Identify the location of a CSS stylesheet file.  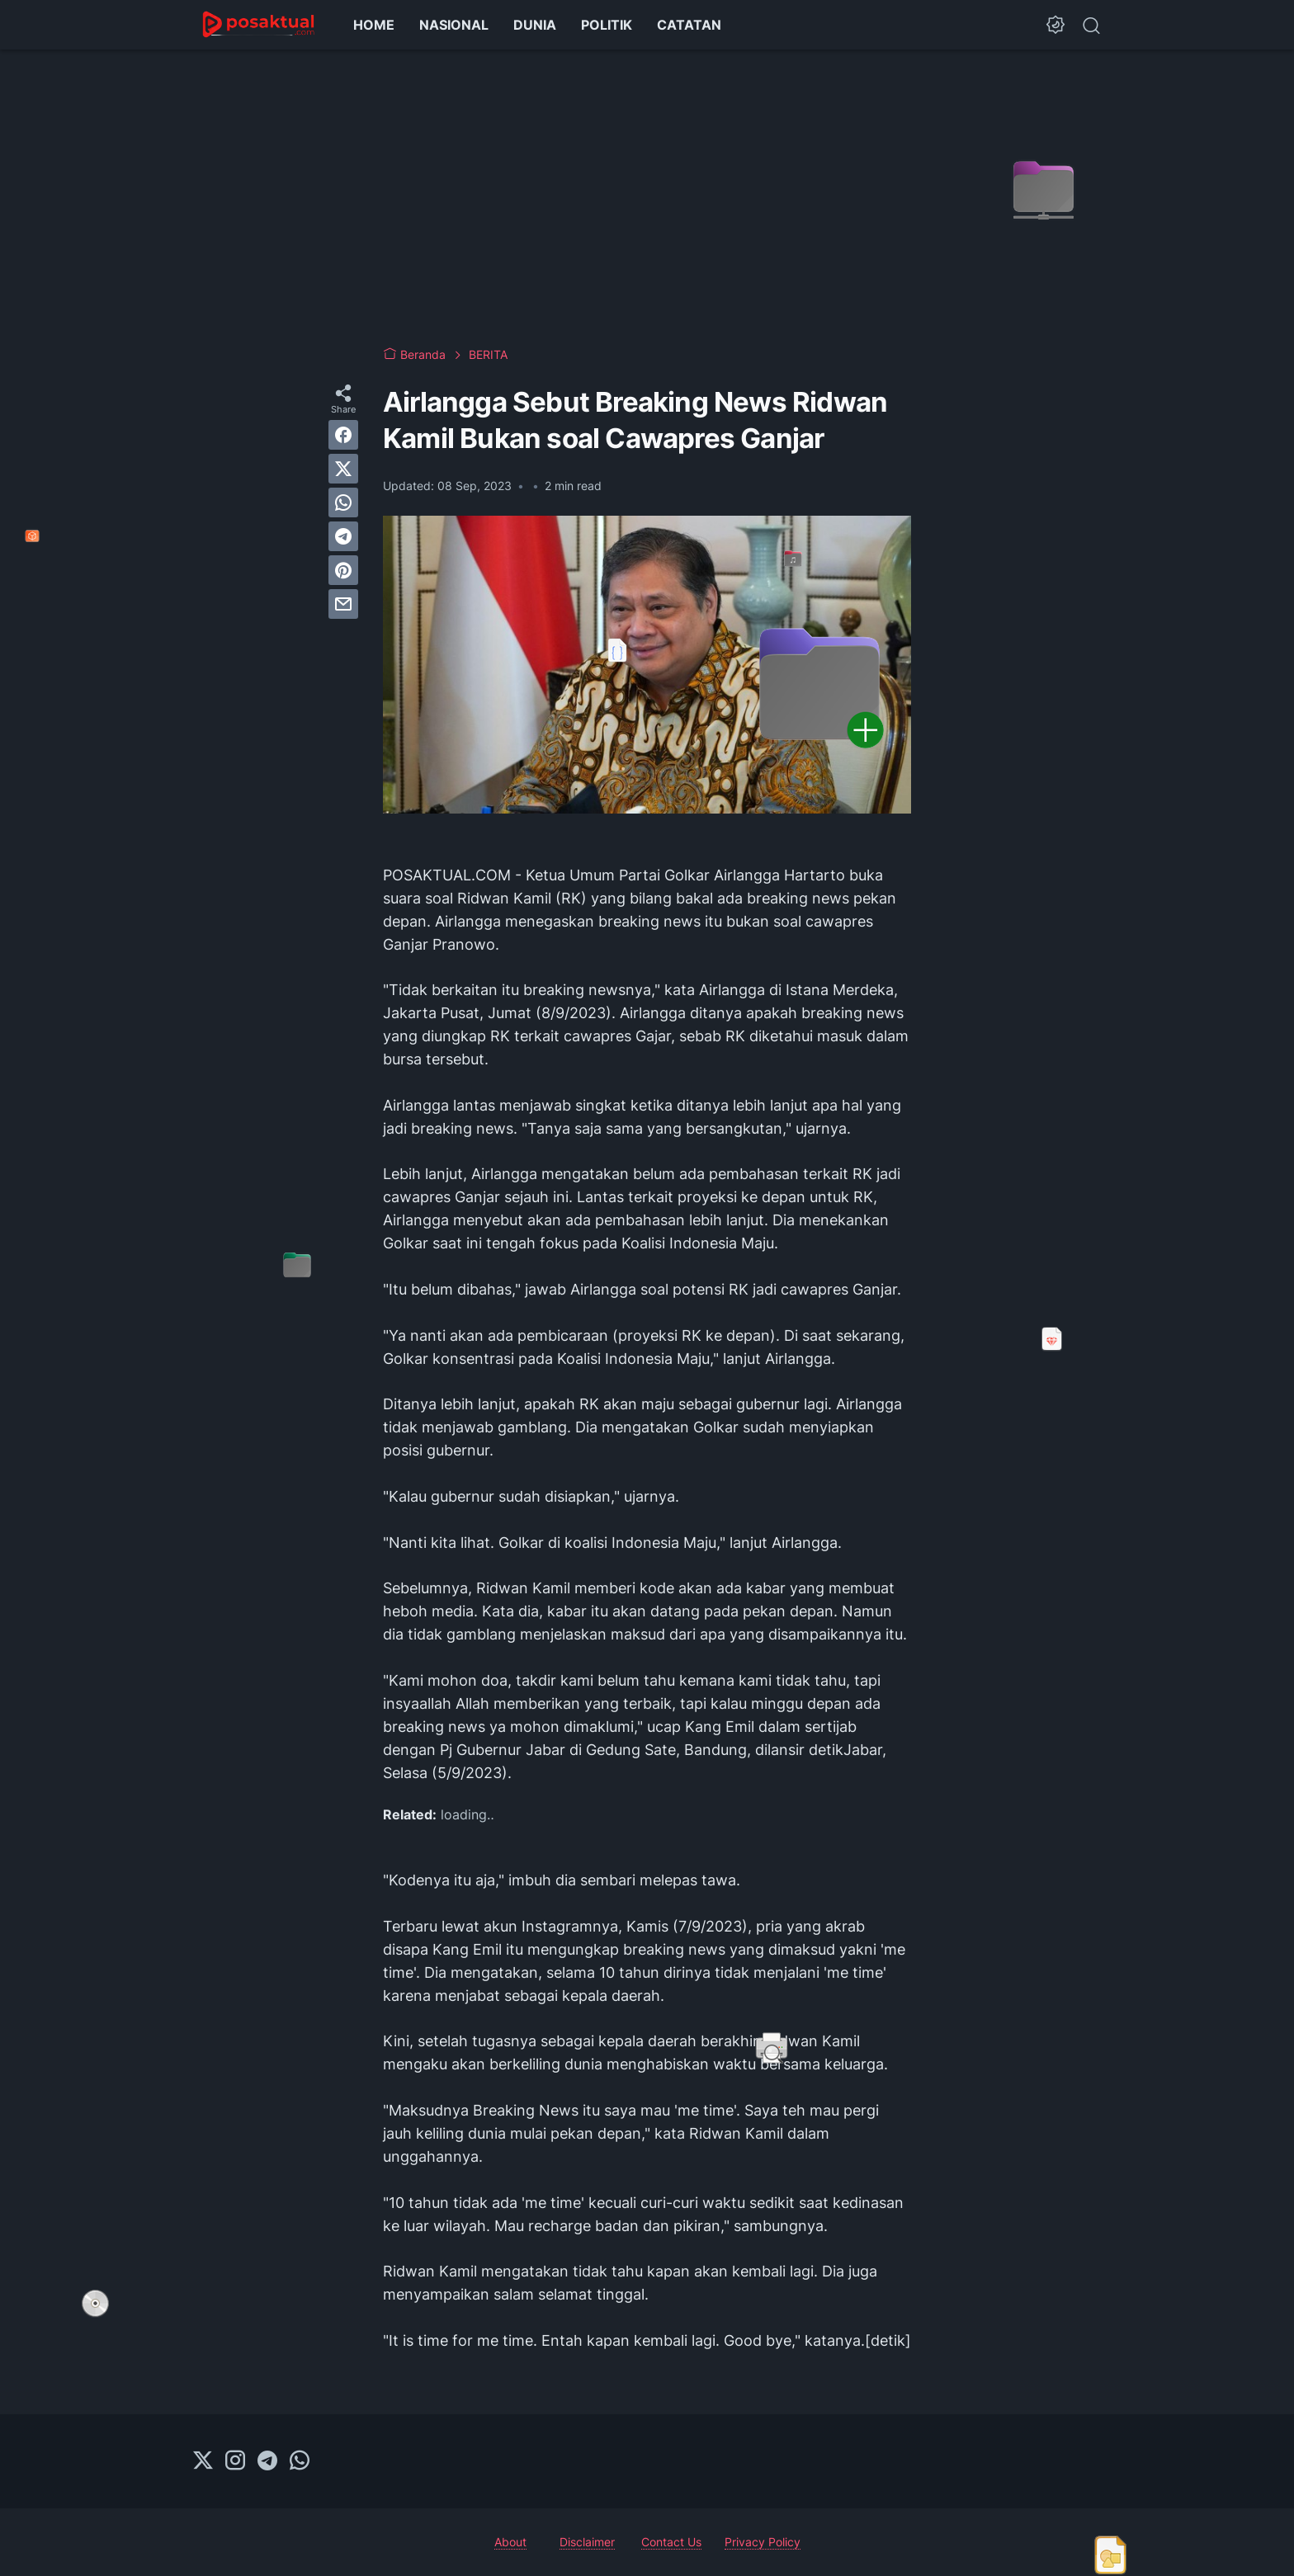
(617, 650).